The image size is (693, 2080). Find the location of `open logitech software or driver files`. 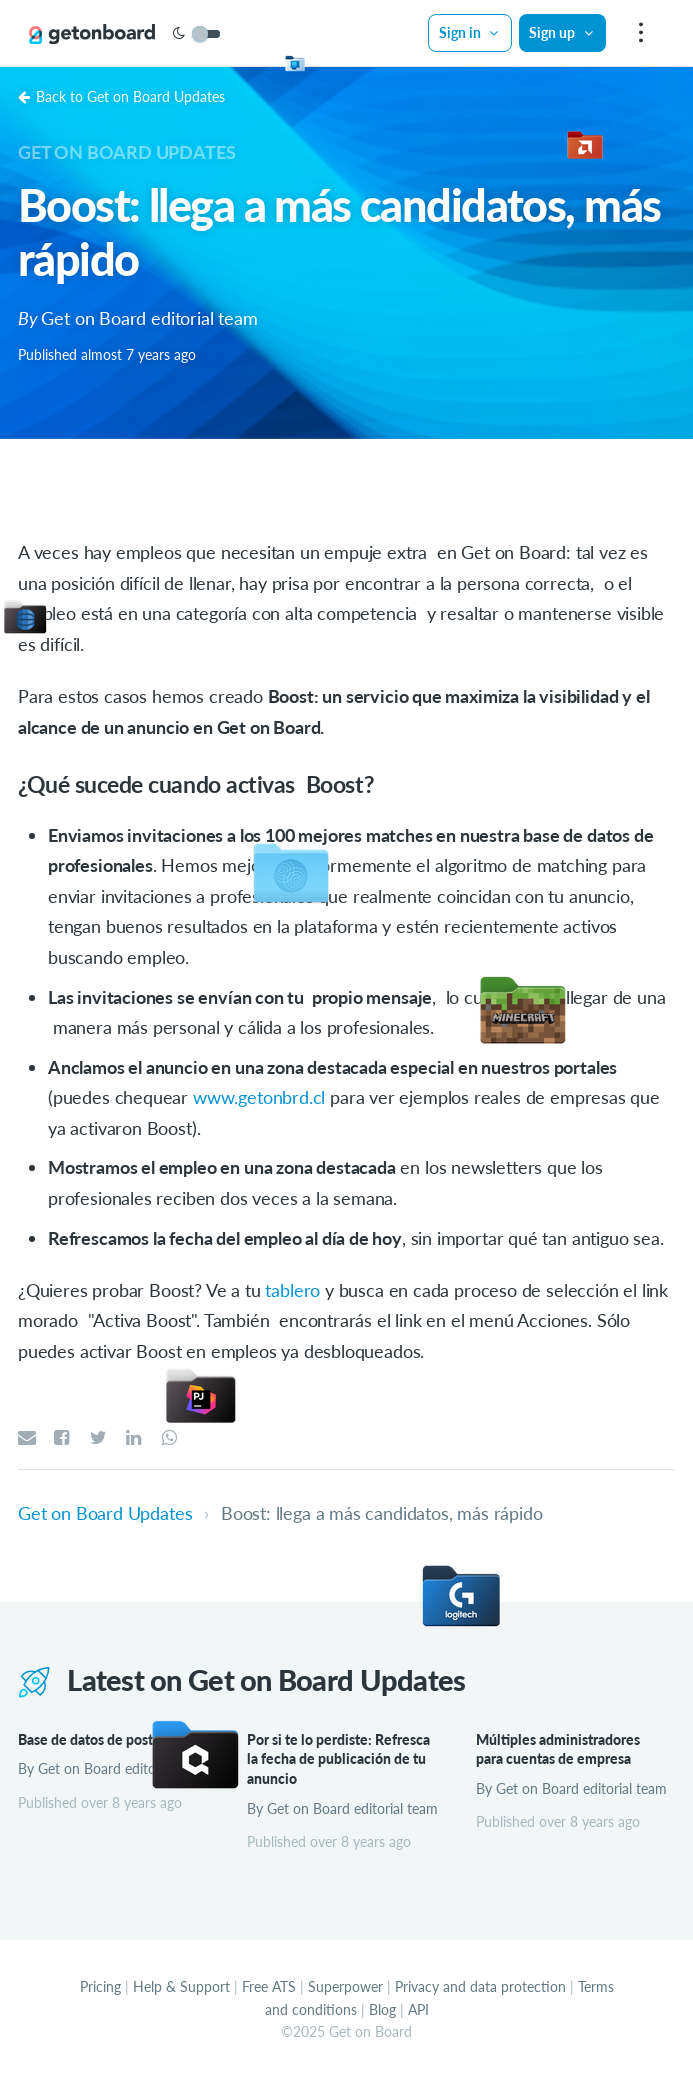

open logitech software or driver files is located at coordinates (461, 1598).